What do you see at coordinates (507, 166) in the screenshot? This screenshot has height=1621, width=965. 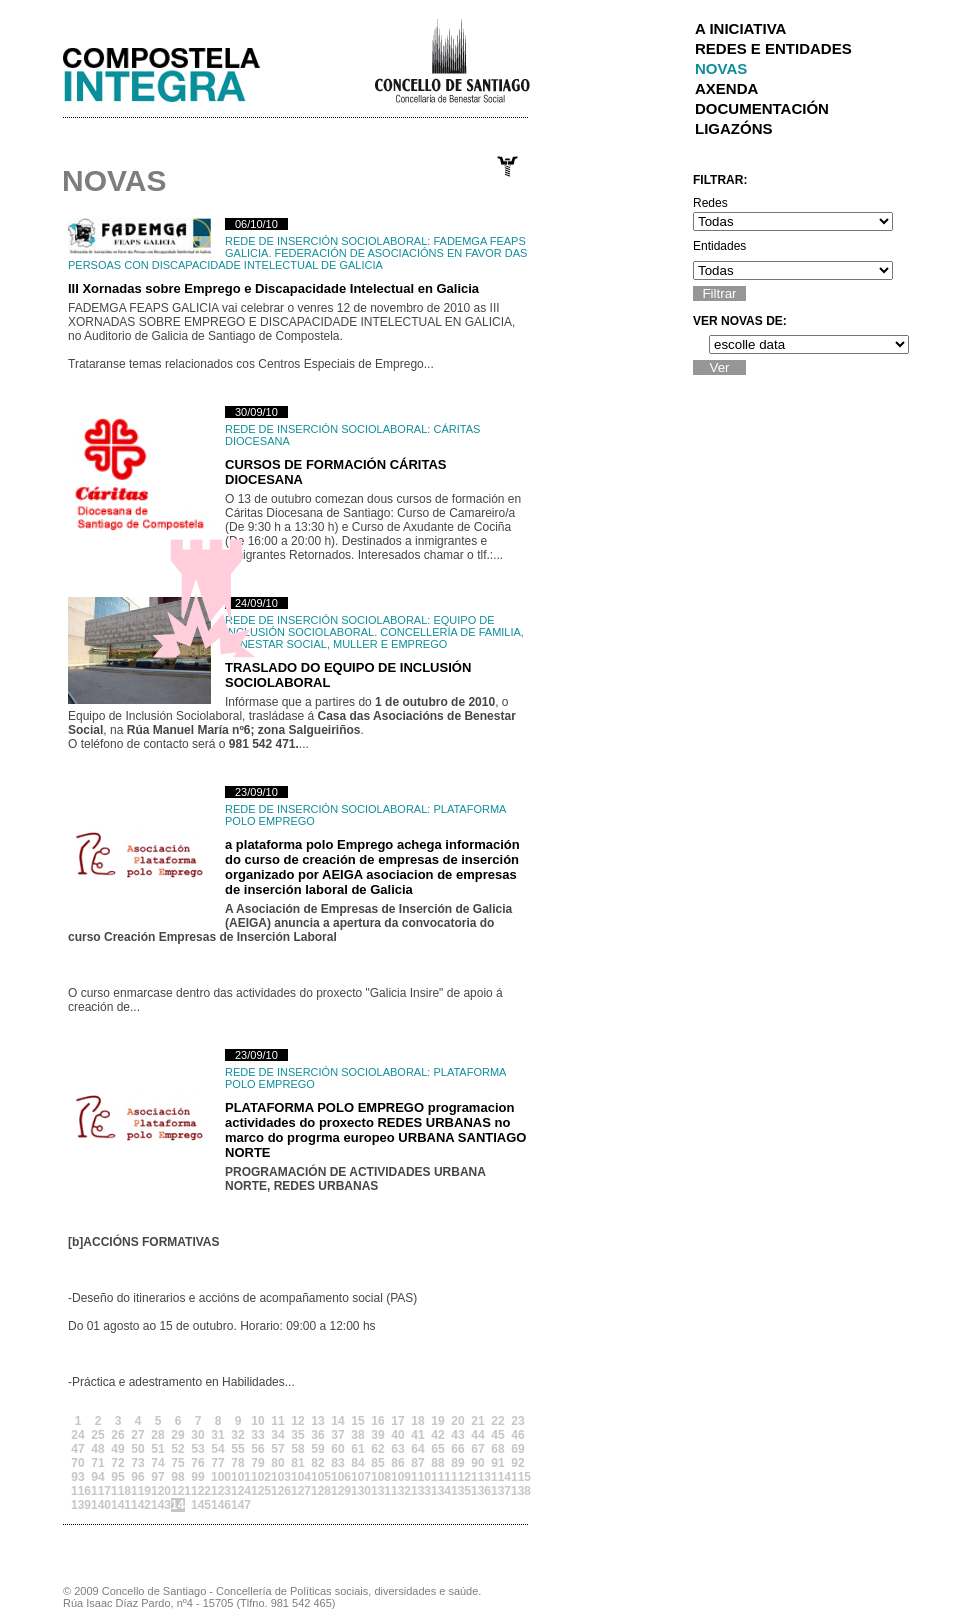 I see `ancient or antique hardware item in inventory` at bounding box center [507, 166].